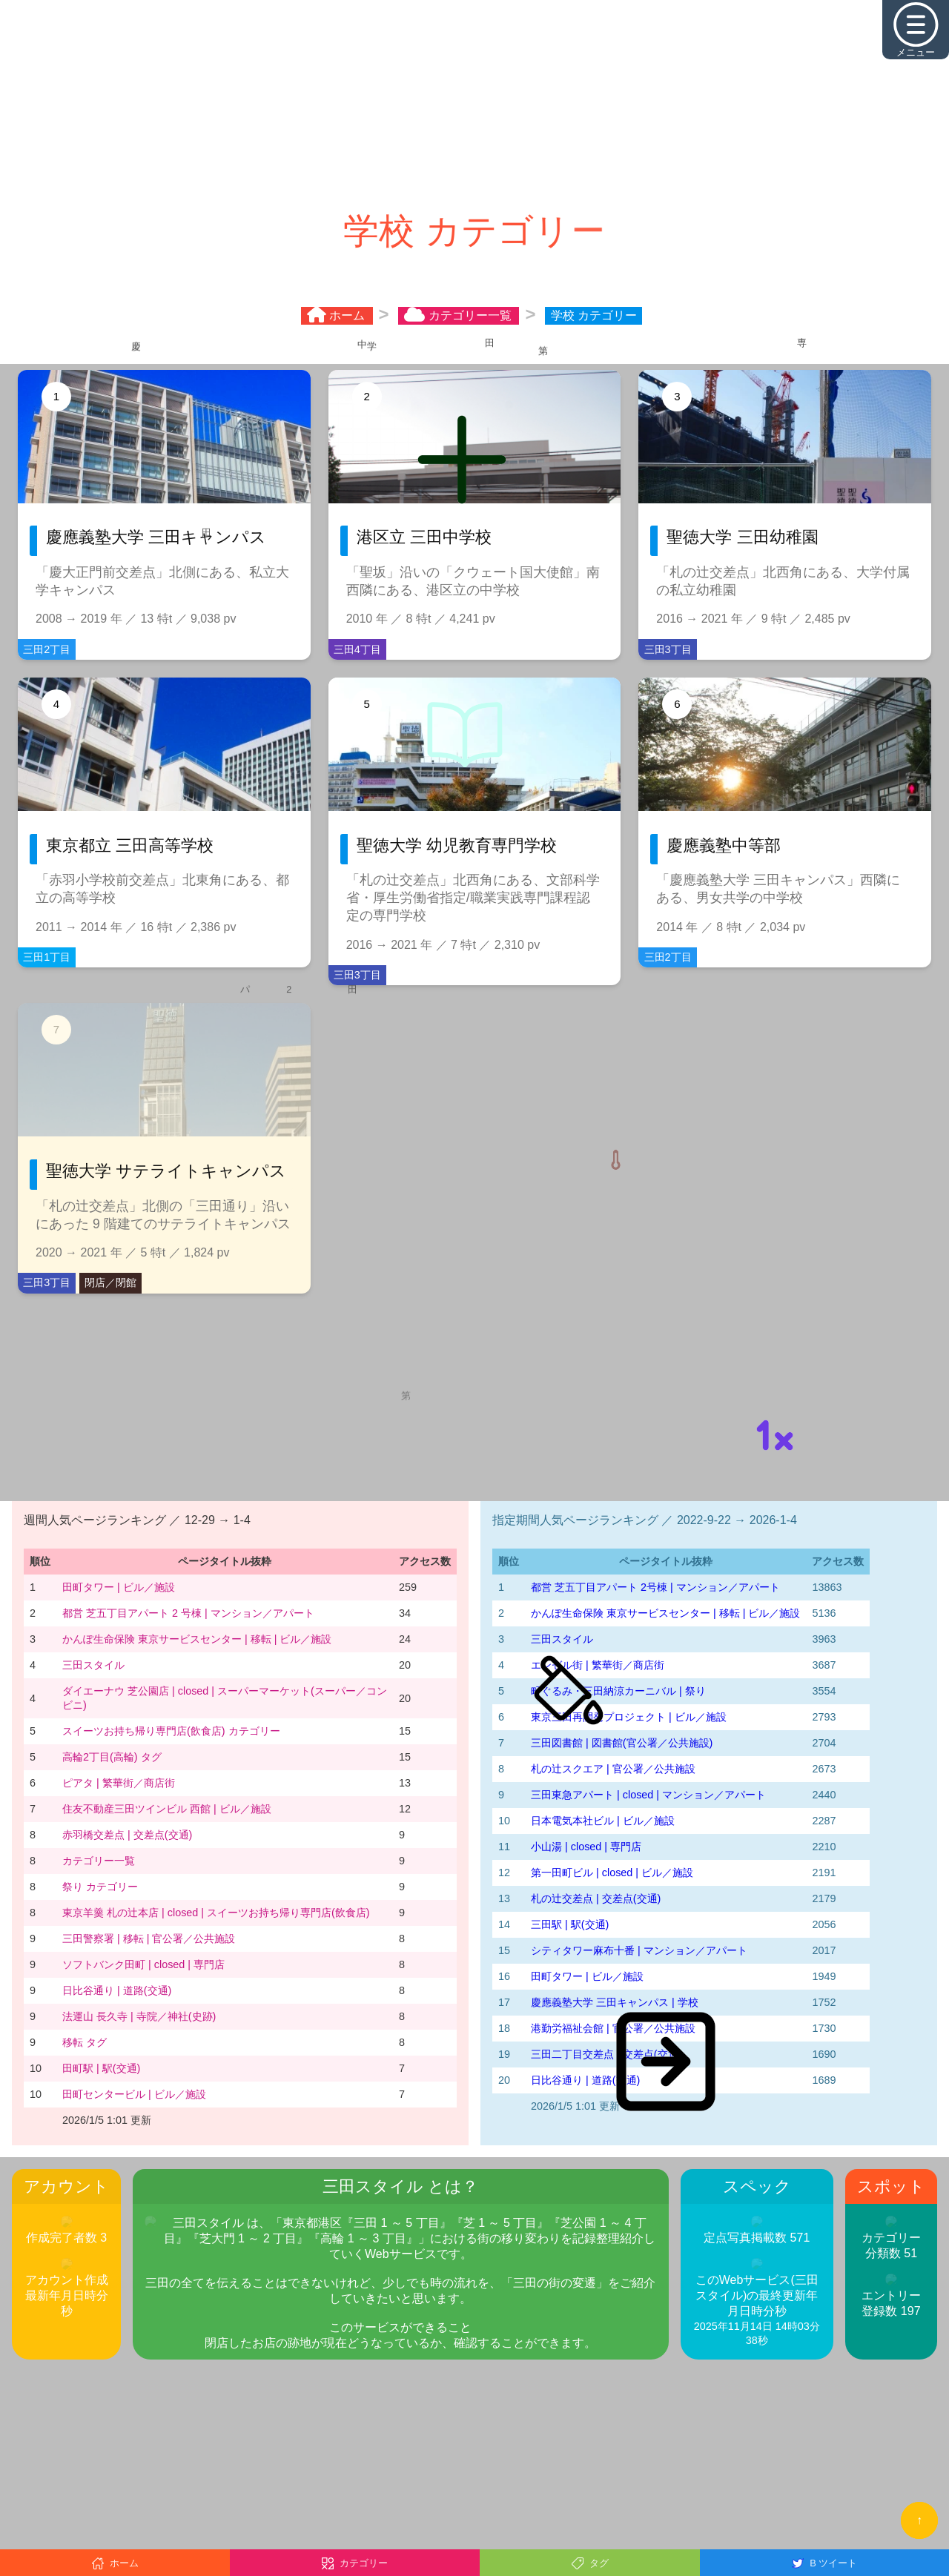 This screenshot has width=949, height=2576. What do you see at coordinates (569, 1690) in the screenshot?
I see `fill an area with color` at bounding box center [569, 1690].